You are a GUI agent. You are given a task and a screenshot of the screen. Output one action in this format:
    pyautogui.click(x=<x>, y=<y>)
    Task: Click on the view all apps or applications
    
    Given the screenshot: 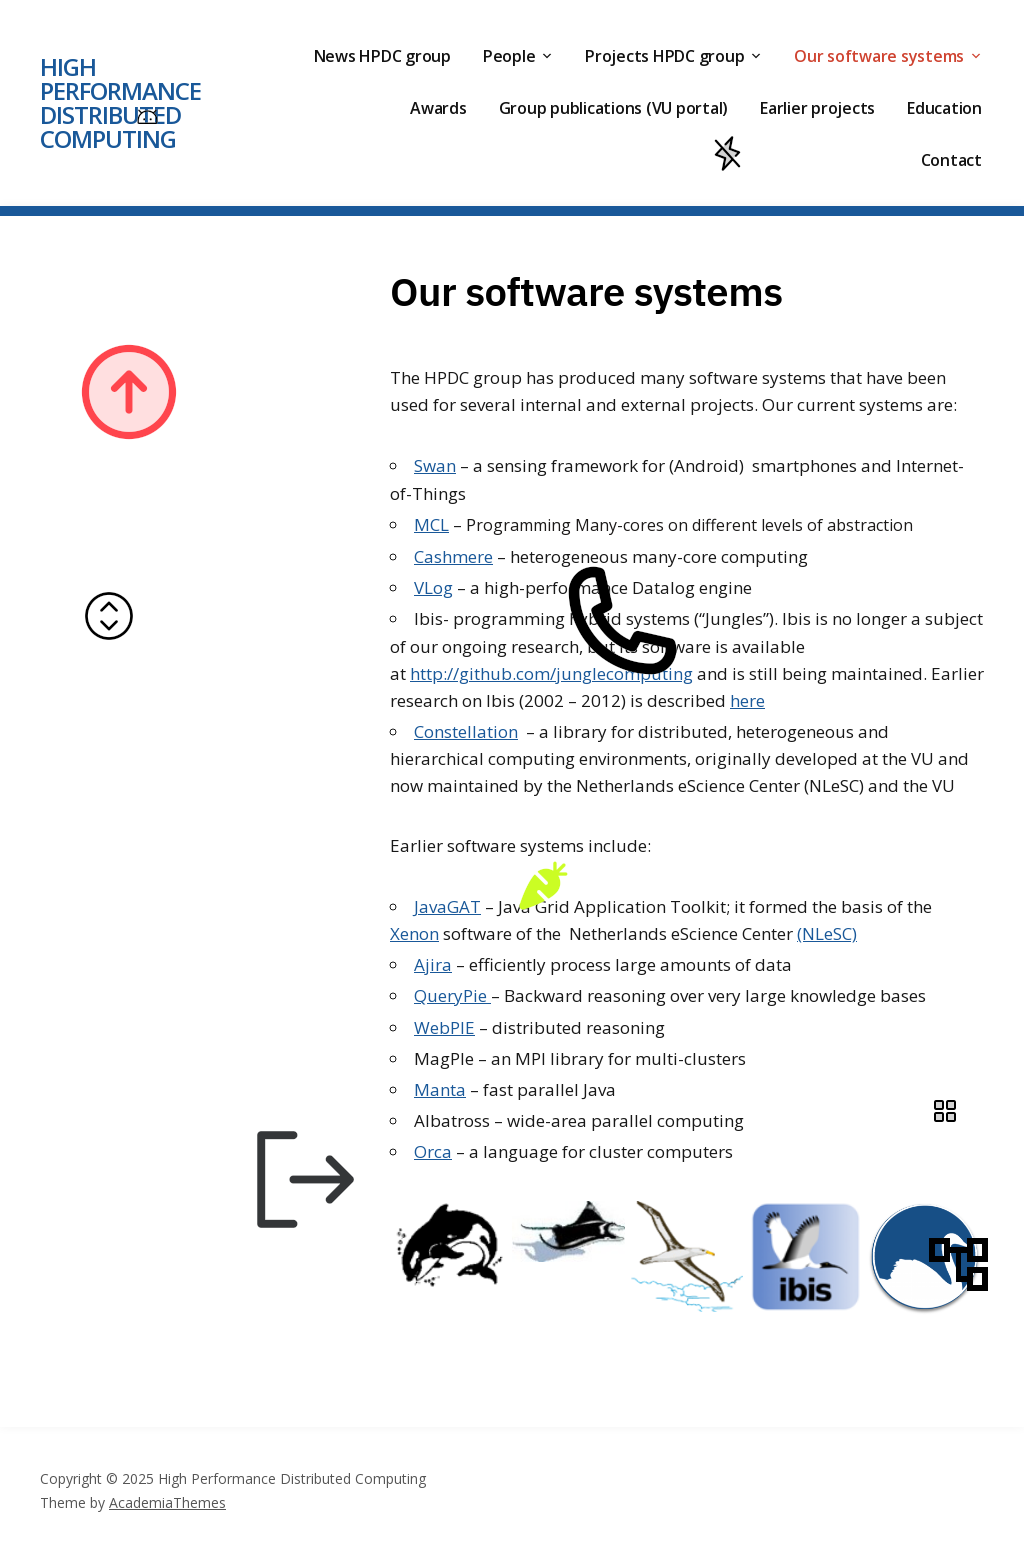 What is the action you would take?
    pyautogui.click(x=945, y=1111)
    